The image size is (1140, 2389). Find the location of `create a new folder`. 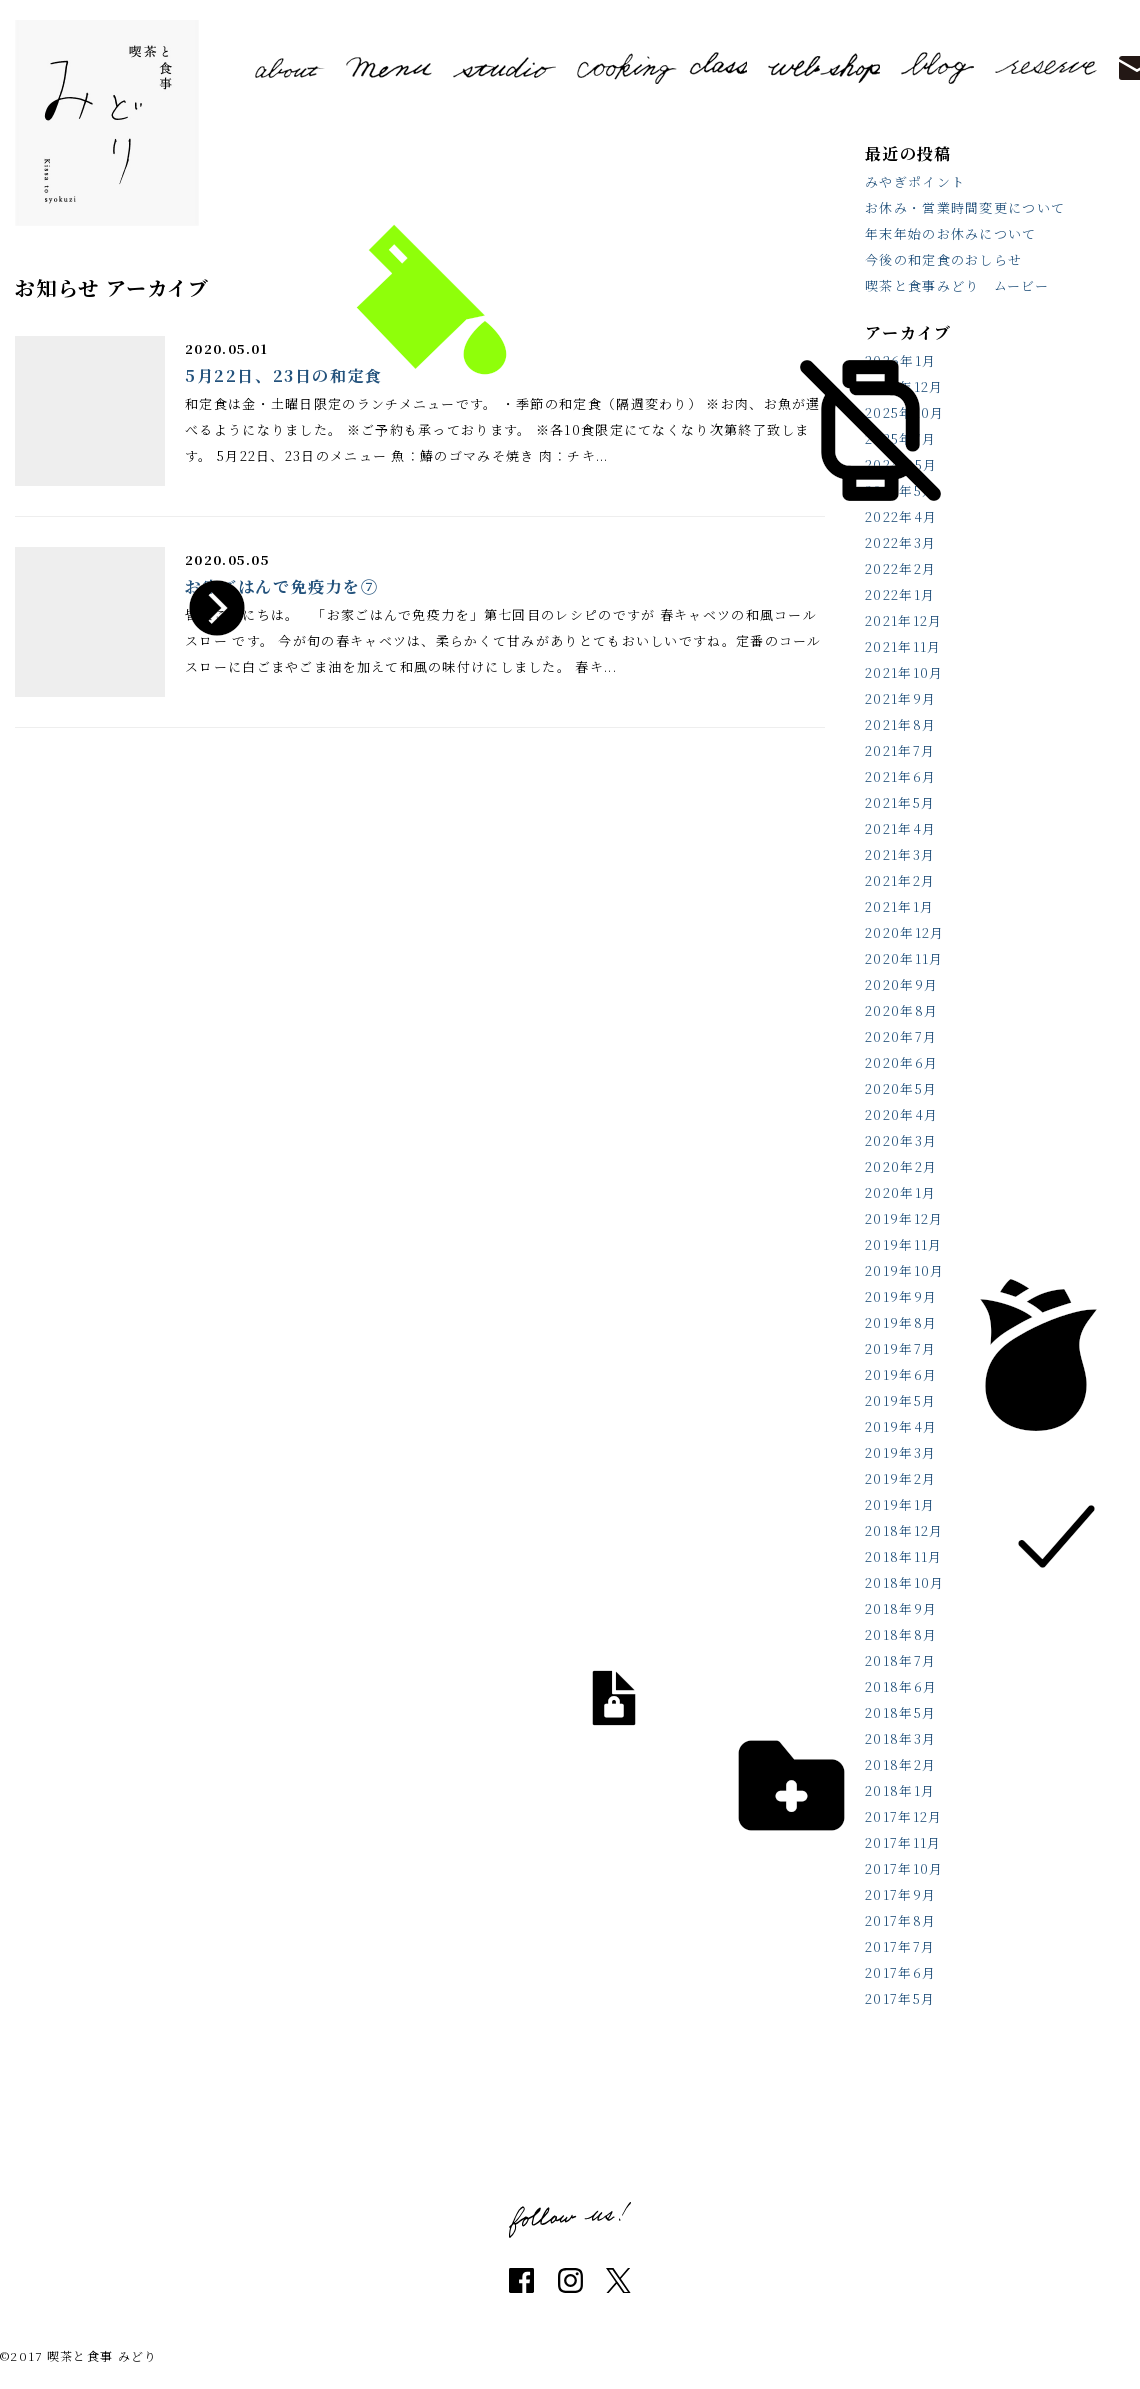

create a new folder is located at coordinates (791, 1785).